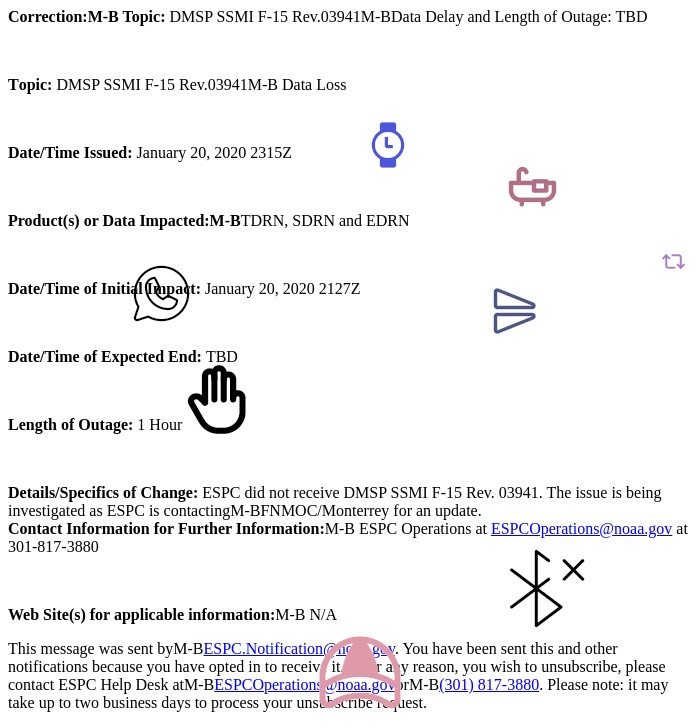 The width and height of the screenshot is (696, 728). I want to click on view or manage watch mode for file changes, so click(388, 145).